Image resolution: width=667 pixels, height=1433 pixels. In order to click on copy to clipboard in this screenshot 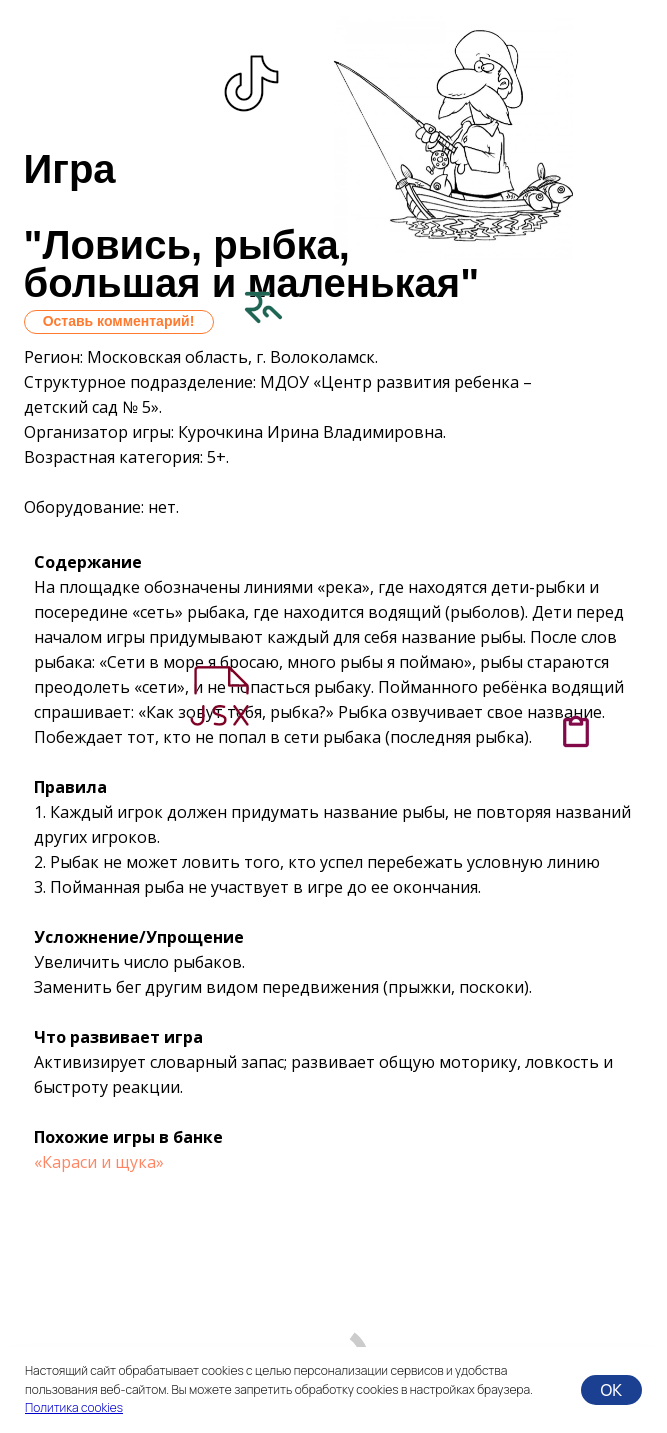, I will do `click(576, 732)`.